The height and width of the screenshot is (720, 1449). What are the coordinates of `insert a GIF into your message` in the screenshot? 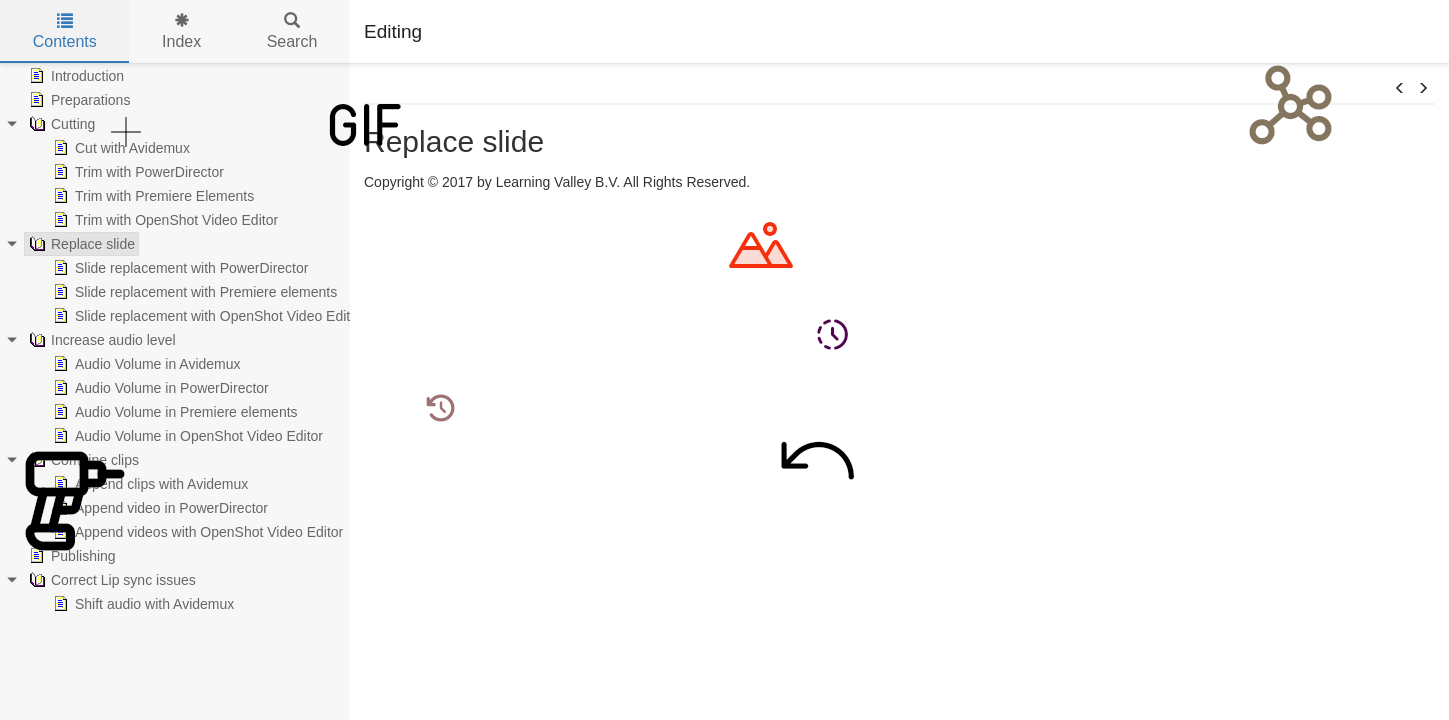 It's located at (364, 125).